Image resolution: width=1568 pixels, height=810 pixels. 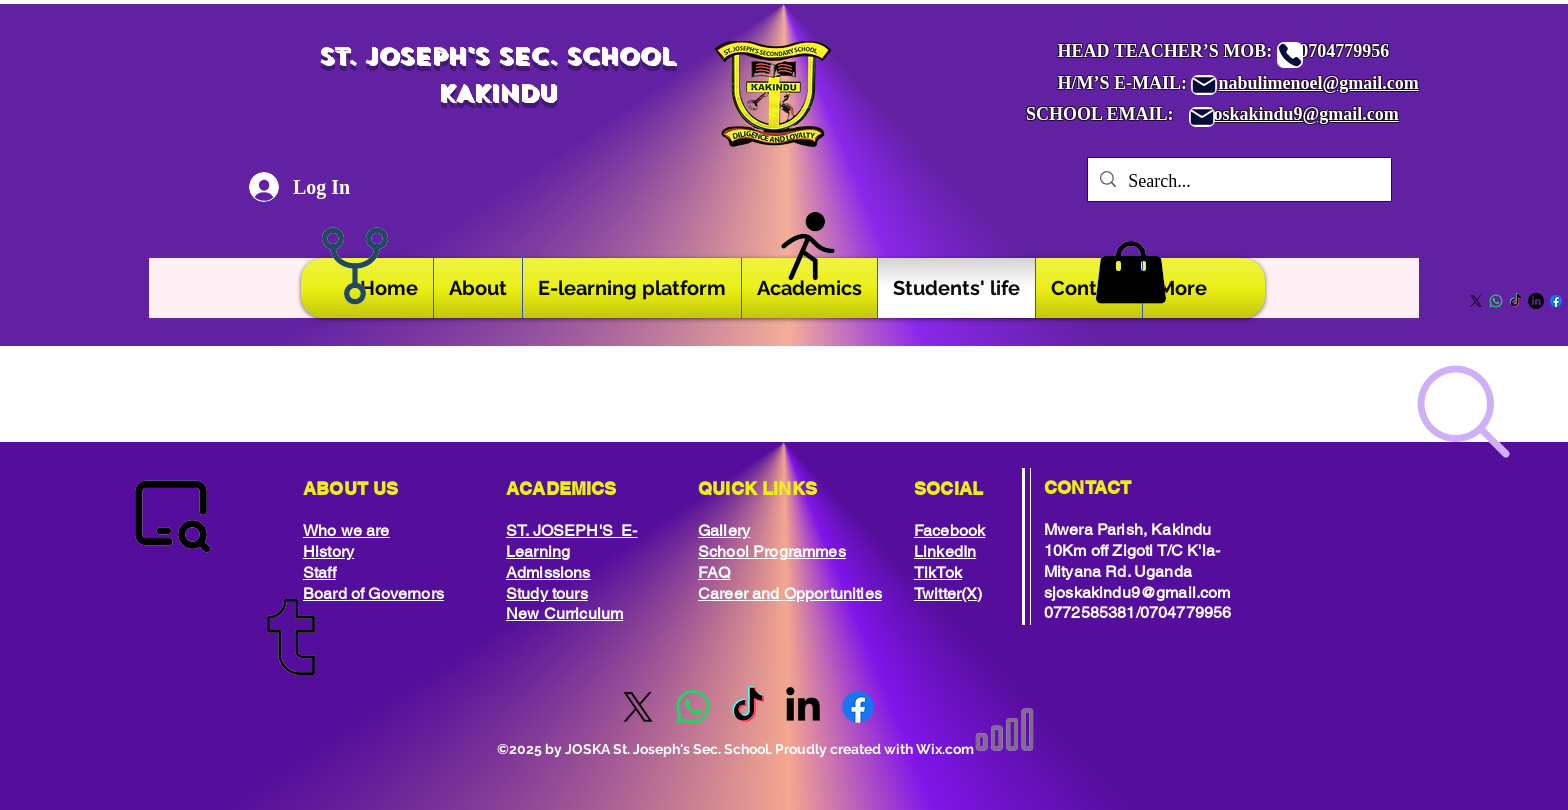 What do you see at coordinates (355, 266) in the screenshot?
I see `view git branch network or commit history` at bounding box center [355, 266].